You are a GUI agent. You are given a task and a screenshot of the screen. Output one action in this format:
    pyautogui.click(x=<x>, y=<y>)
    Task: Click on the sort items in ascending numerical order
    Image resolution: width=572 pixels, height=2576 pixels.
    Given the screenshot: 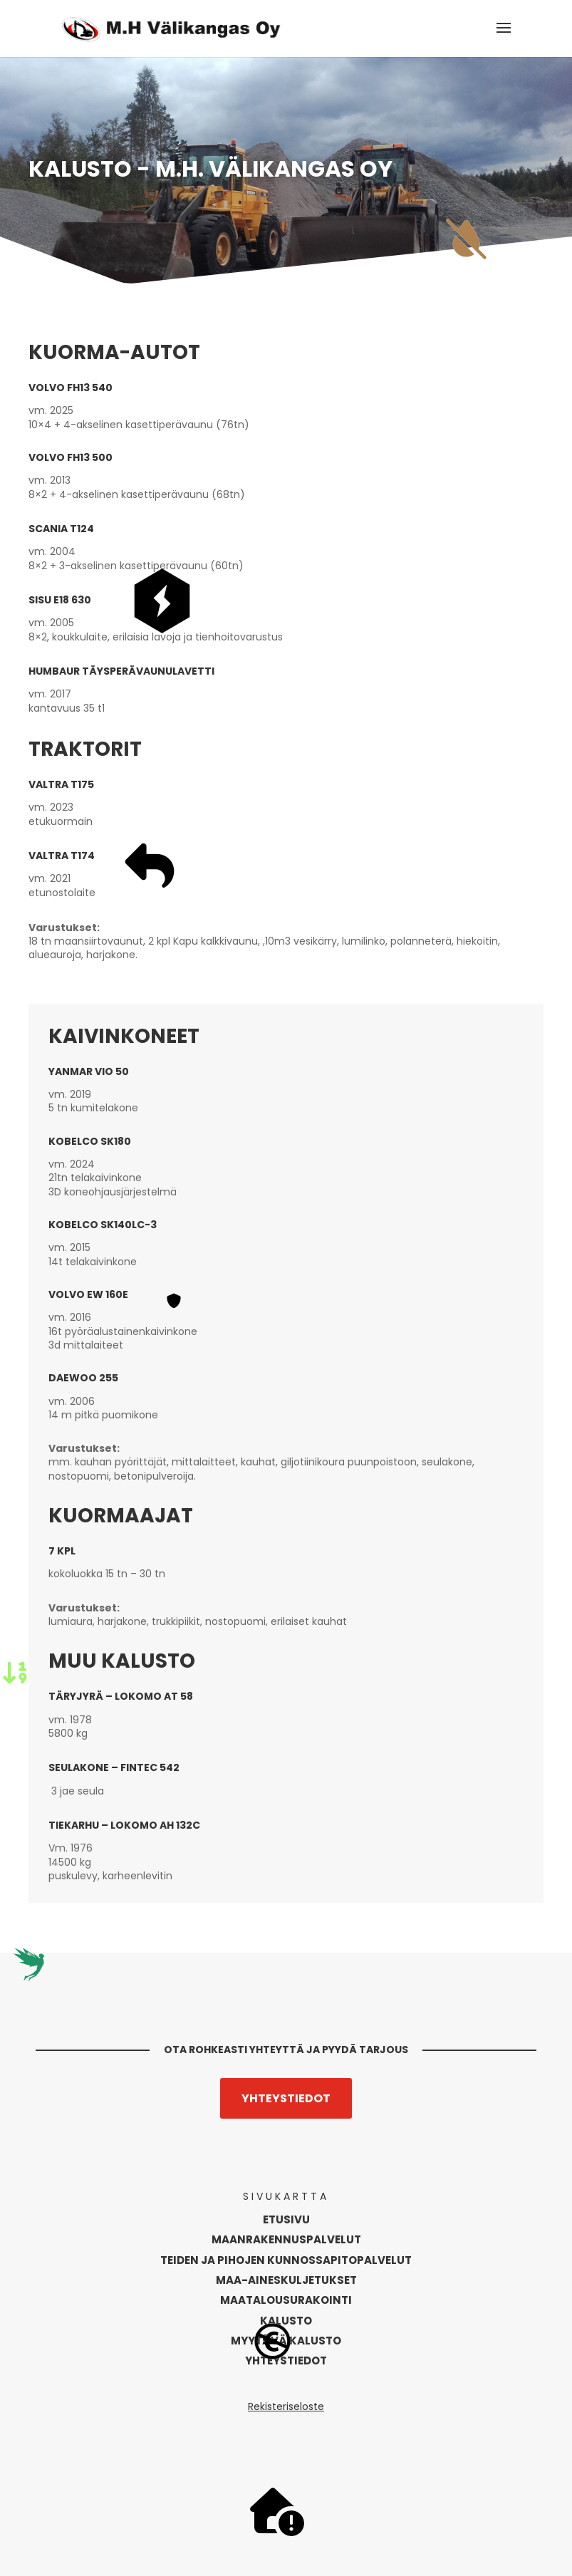 What is the action you would take?
    pyautogui.click(x=16, y=1673)
    